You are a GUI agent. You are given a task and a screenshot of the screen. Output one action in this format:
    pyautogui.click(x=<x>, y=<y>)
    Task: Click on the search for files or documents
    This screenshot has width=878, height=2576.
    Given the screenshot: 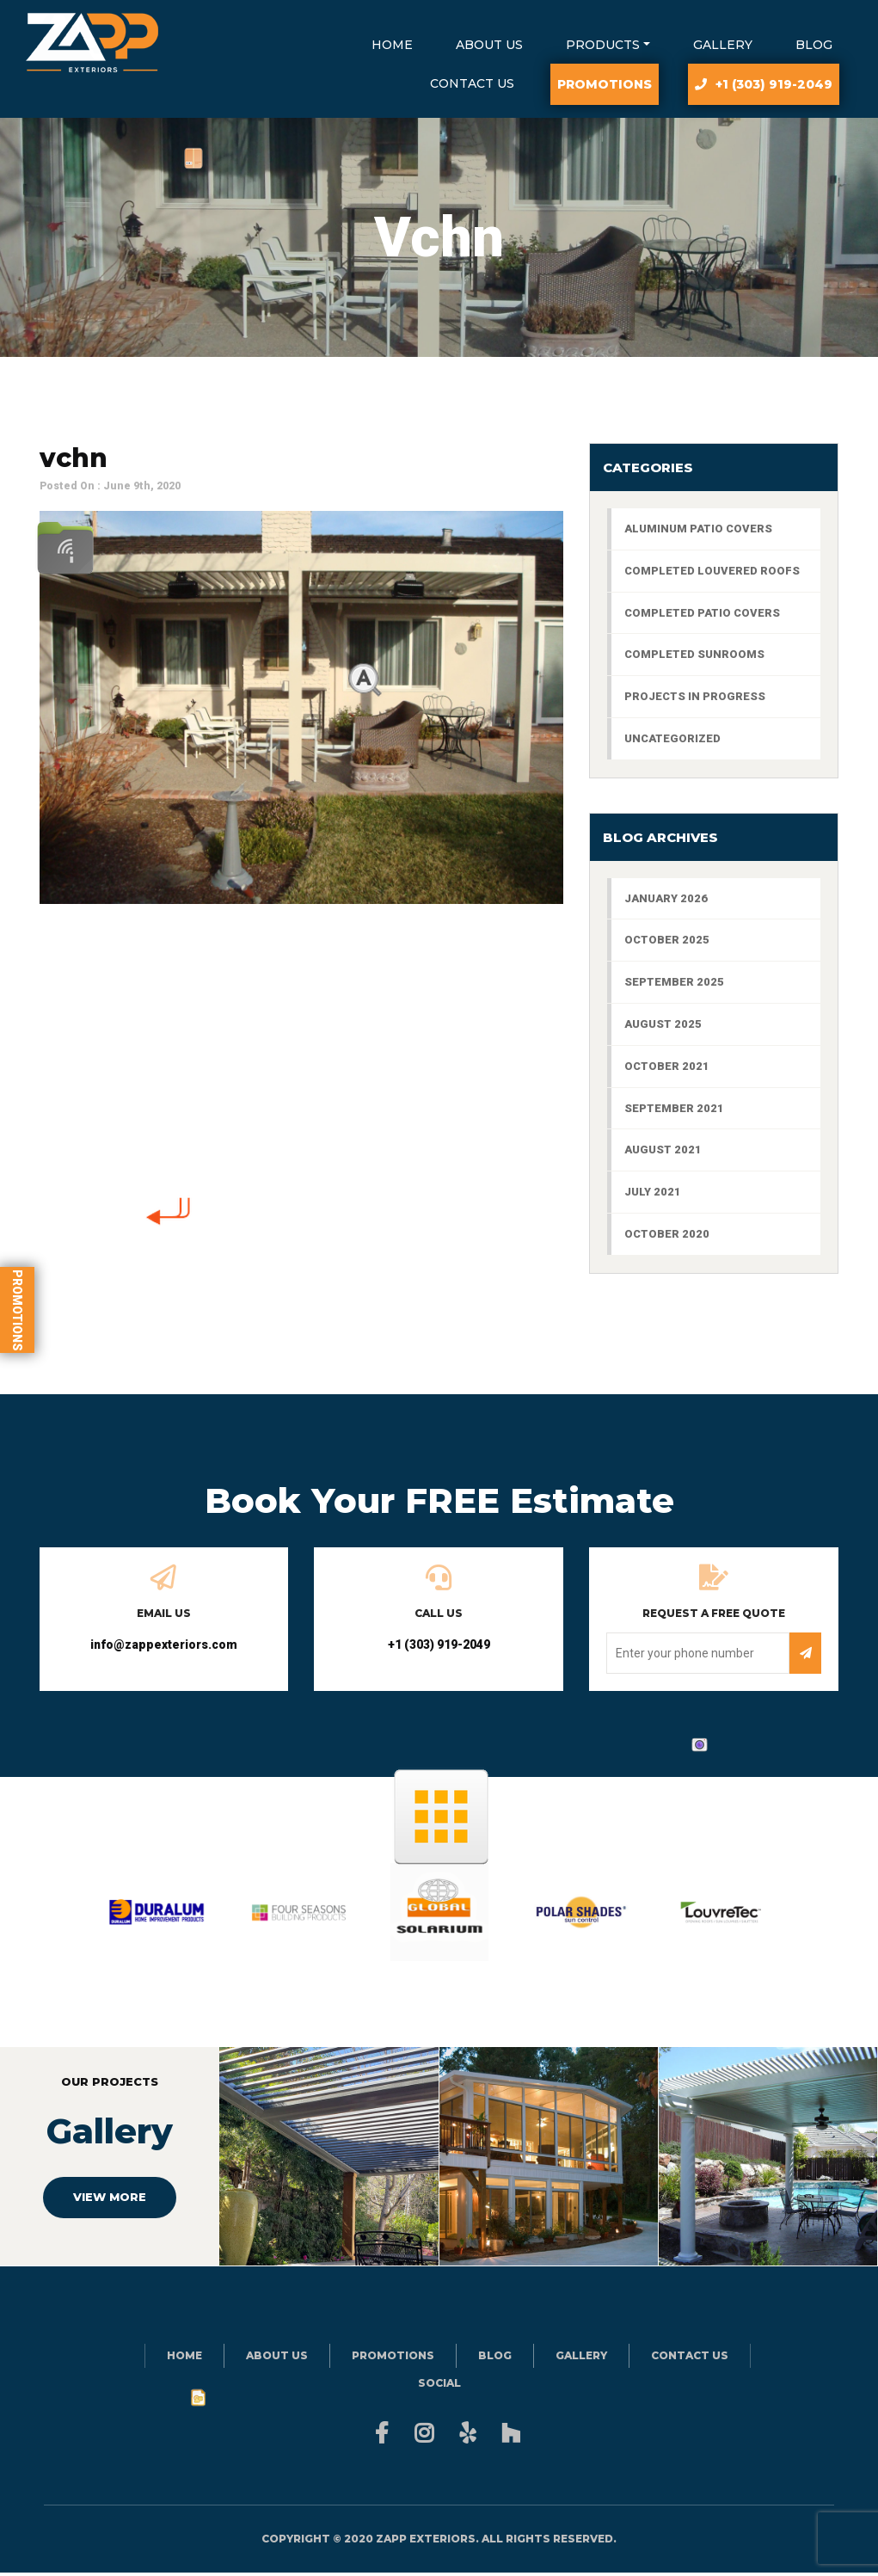 What is the action you would take?
    pyautogui.click(x=365, y=679)
    